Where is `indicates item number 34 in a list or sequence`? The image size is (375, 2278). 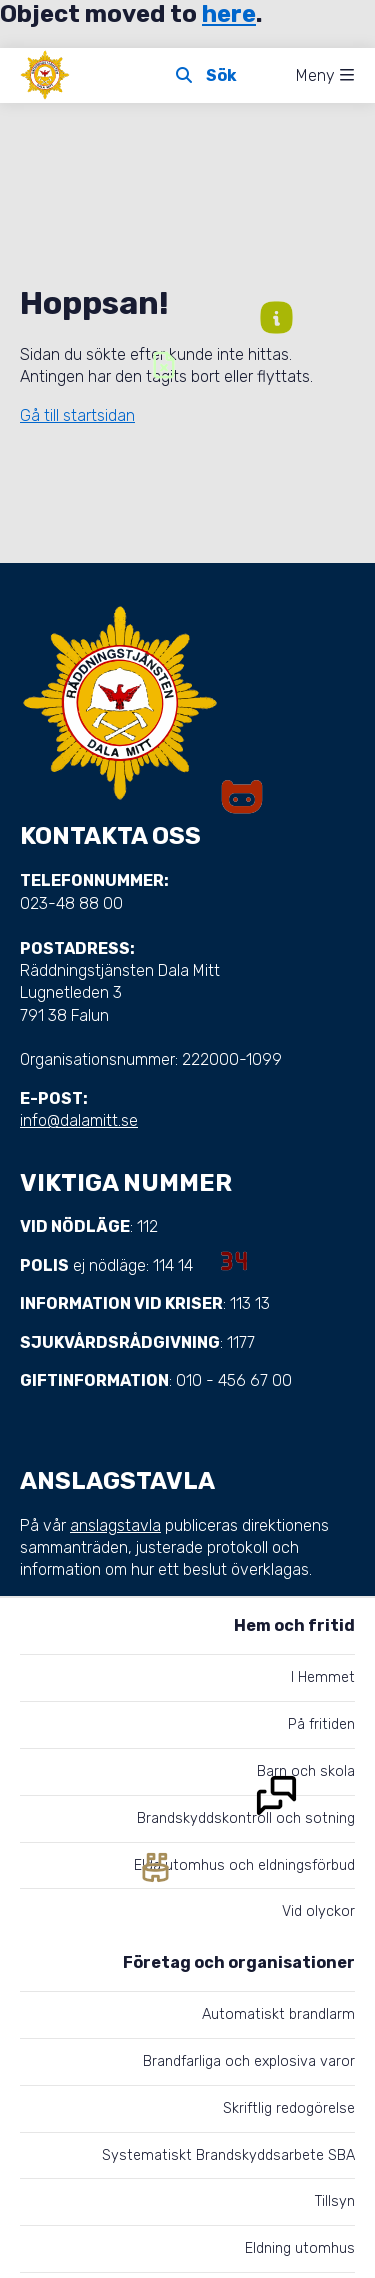 indicates item number 34 in a list or sequence is located at coordinates (234, 1261).